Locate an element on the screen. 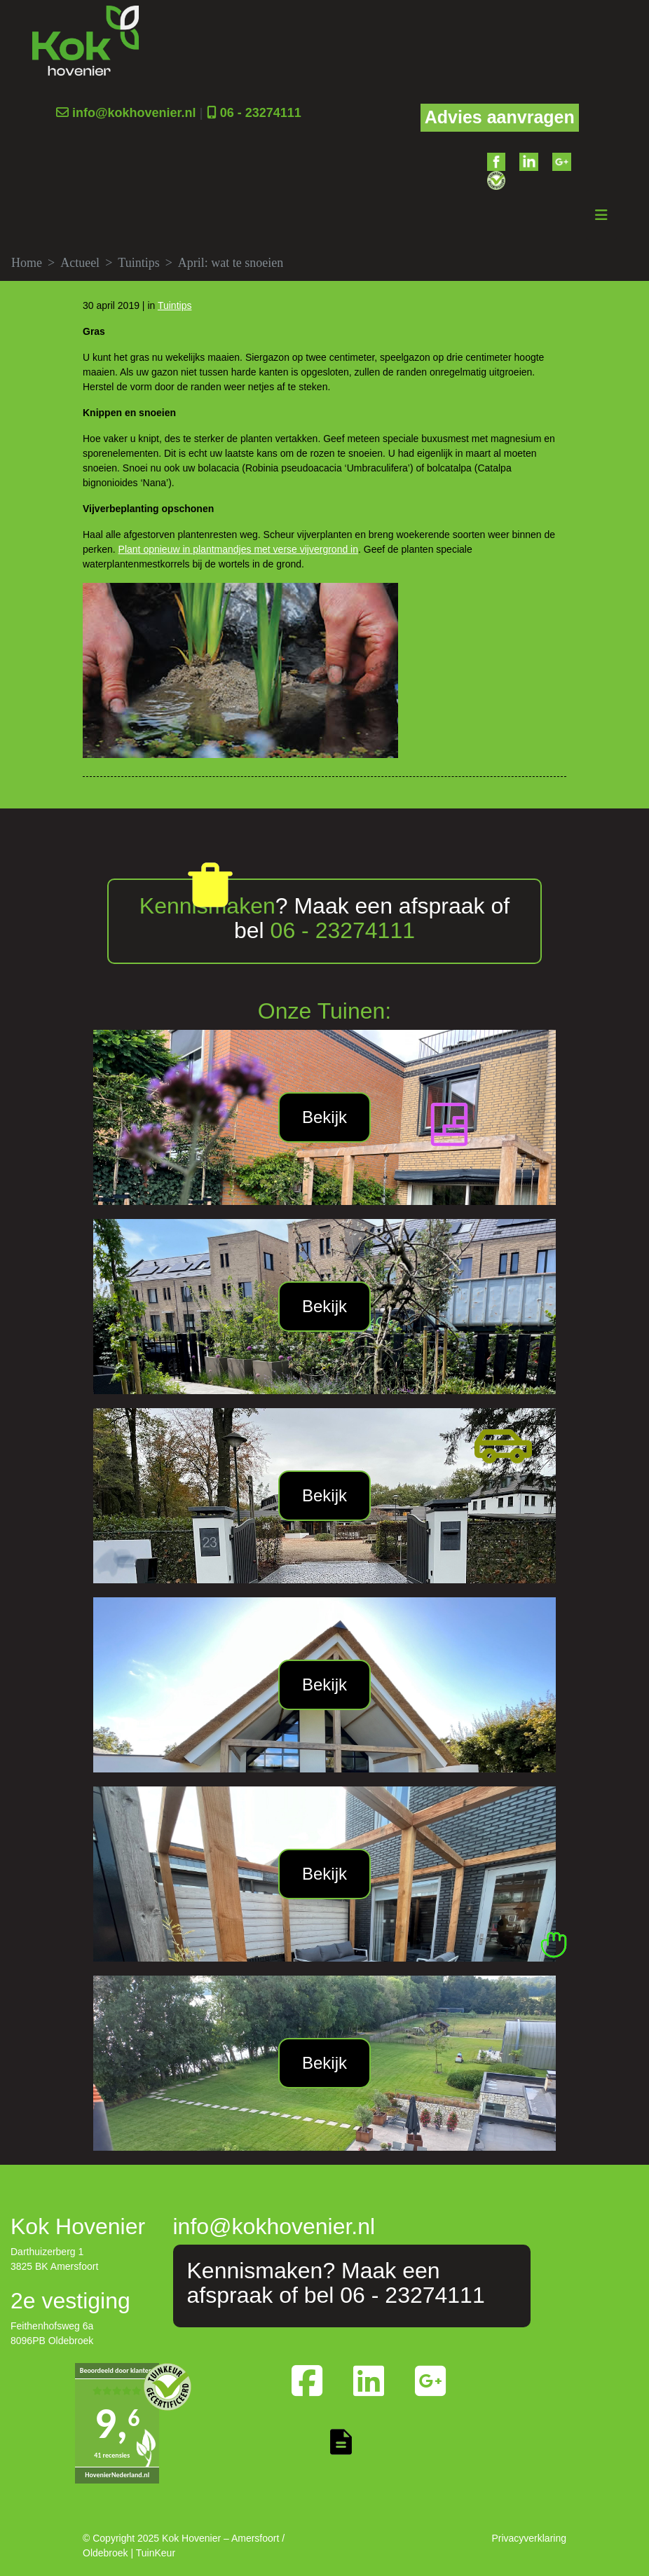 This screenshot has width=649, height=2576. access vehicle or car-related settings is located at coordinates (503, 1445).